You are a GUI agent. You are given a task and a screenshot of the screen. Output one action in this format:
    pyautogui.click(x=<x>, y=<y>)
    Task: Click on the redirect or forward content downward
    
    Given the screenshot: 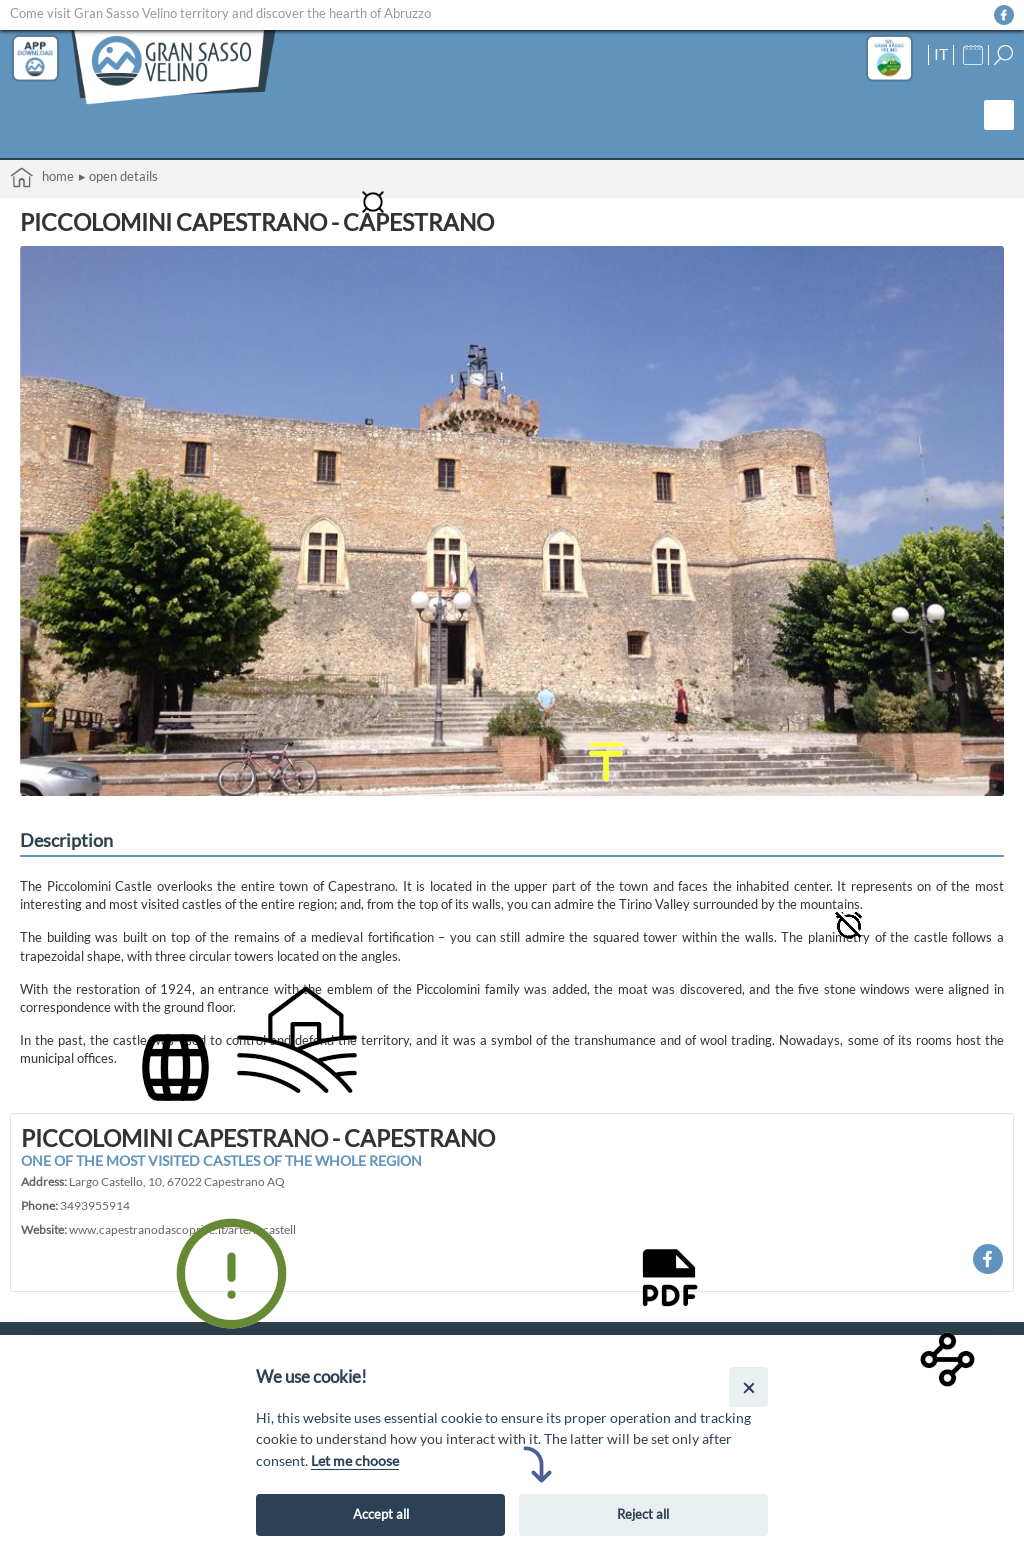 What is the action you would take?
    pyautogui.click(x=537, y=1464)
    